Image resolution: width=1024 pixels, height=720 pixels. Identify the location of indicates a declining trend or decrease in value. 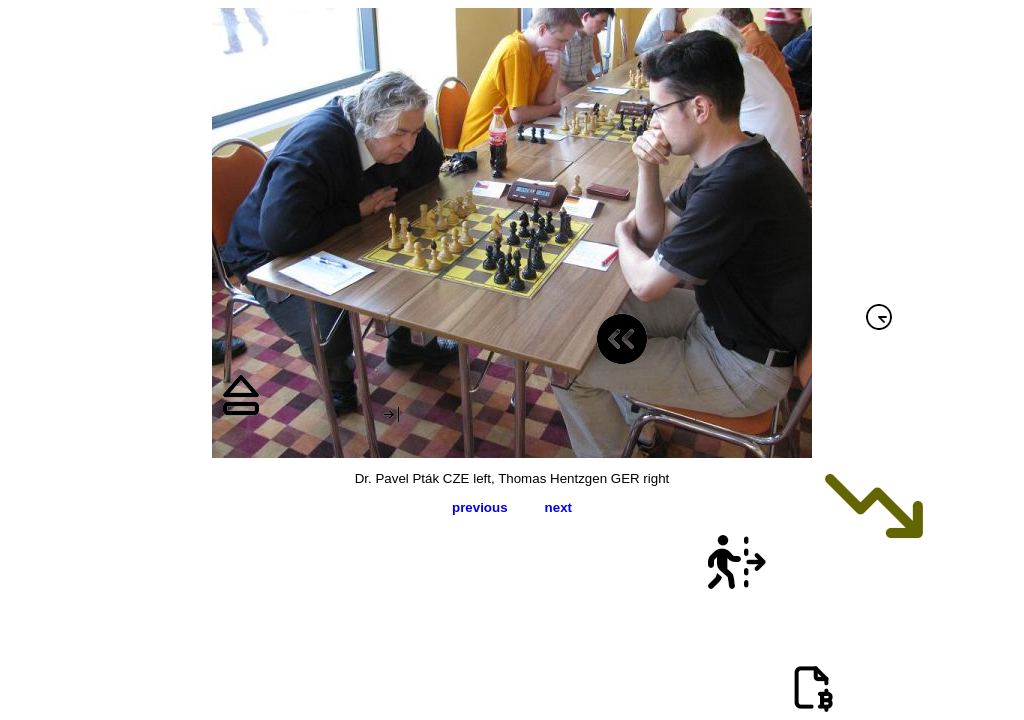
(874, 506).